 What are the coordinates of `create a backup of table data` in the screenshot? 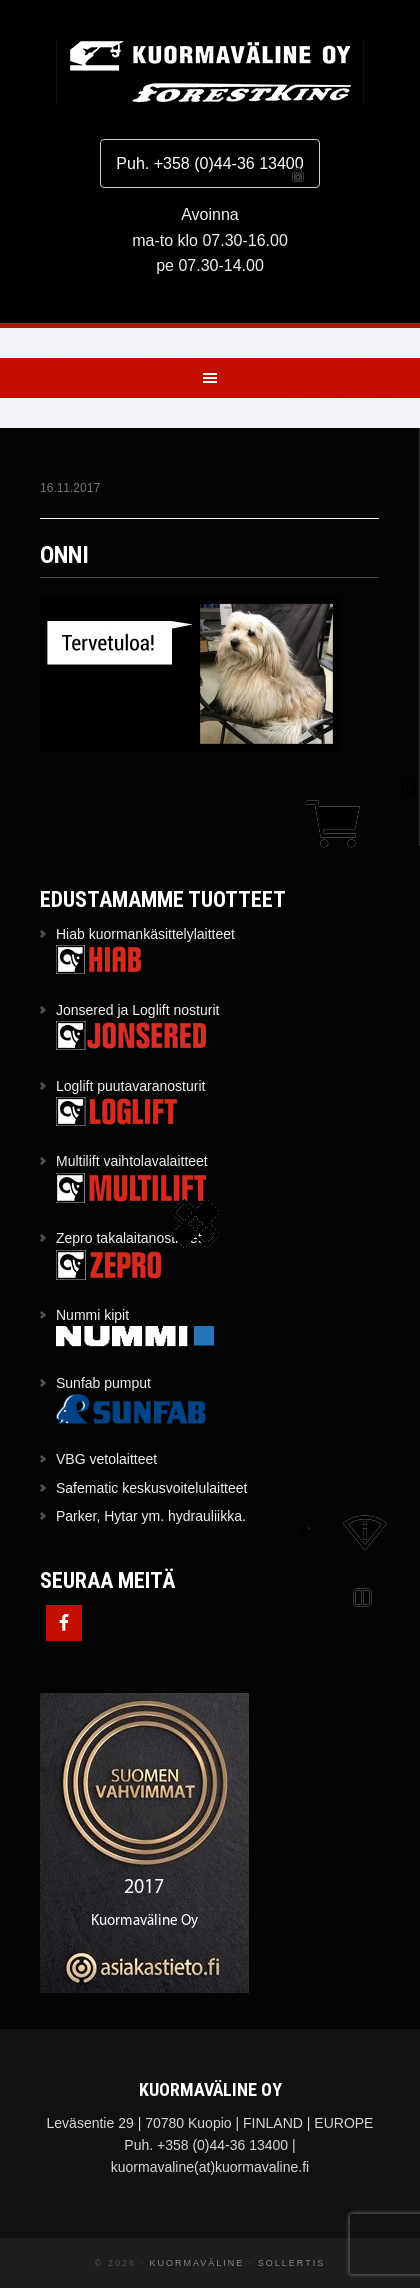 It's located at (409, 787).